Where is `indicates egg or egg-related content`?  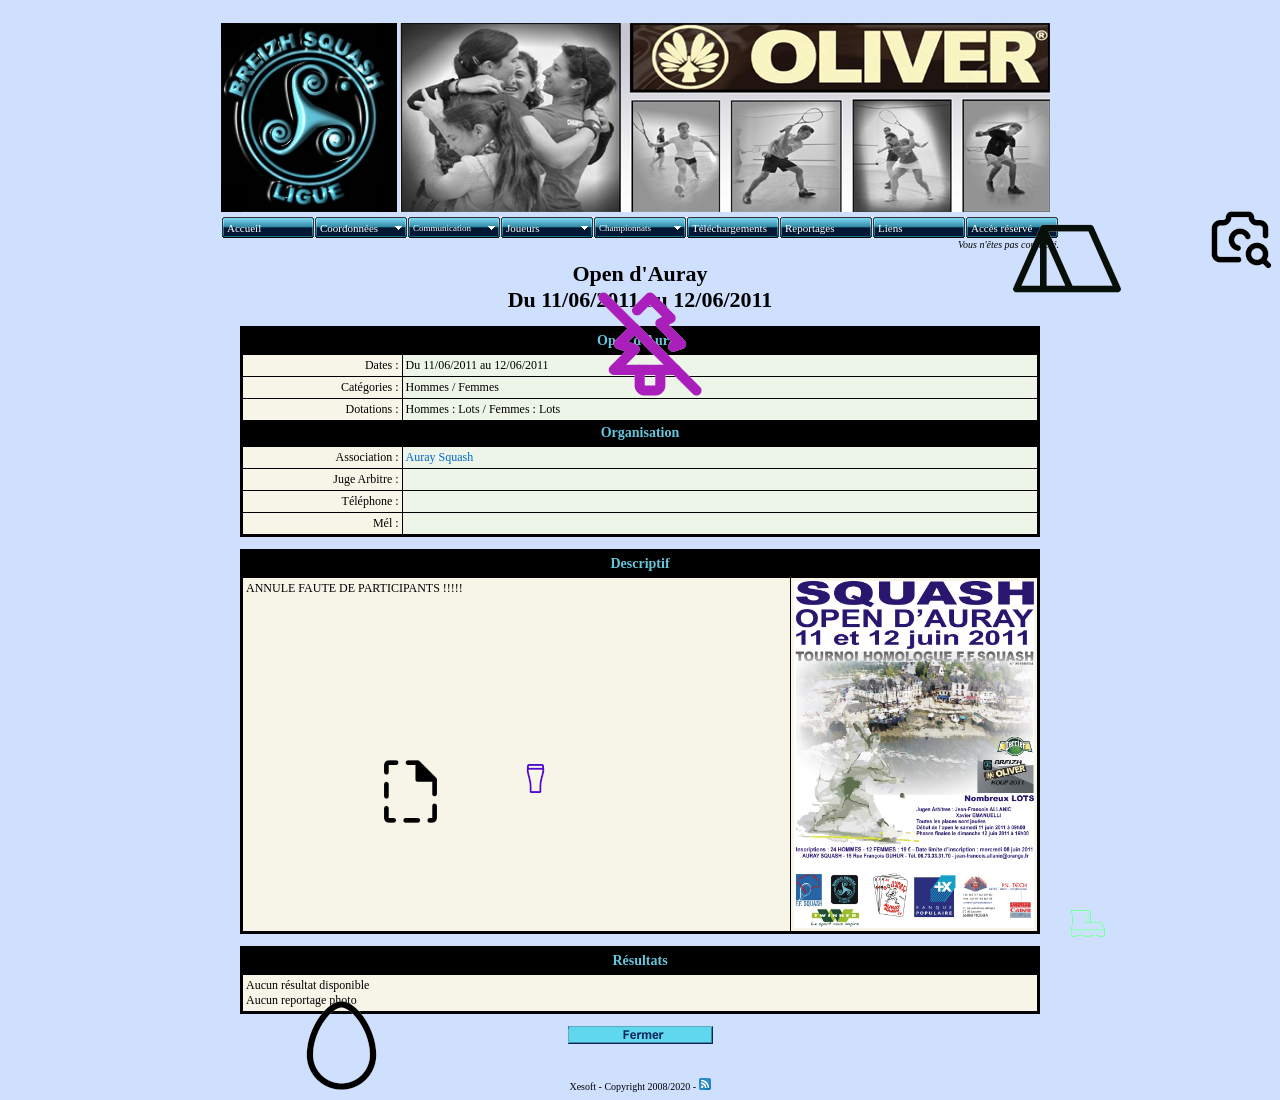
indicates egg or egg-related content is located at coordinates (341, 1045).